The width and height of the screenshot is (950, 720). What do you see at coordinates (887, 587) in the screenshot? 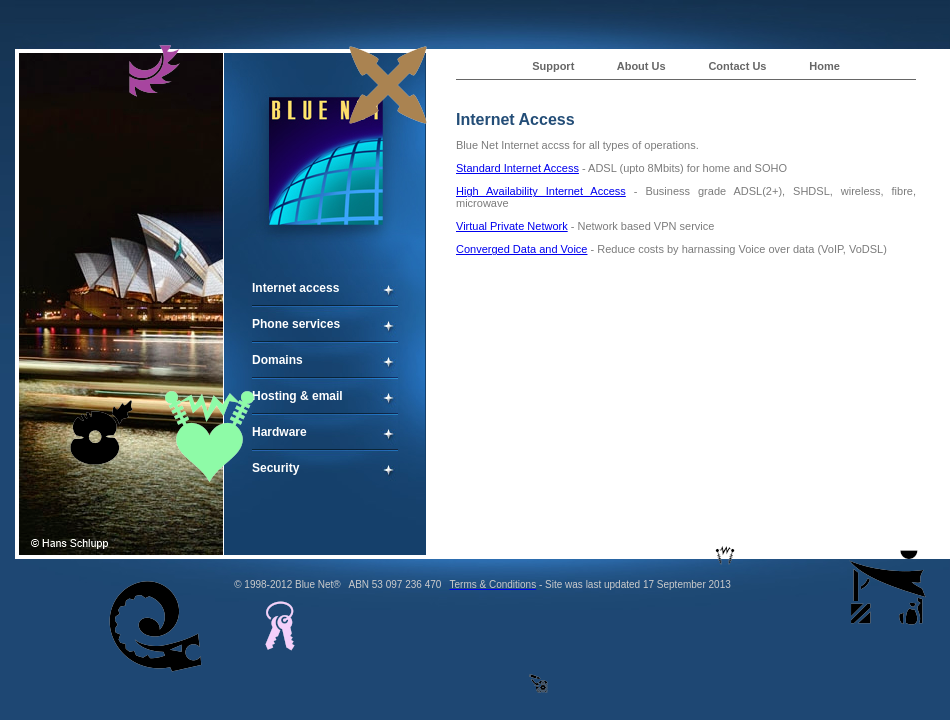
I see `set up camp in a desert region` at bounding box center [887, 587].